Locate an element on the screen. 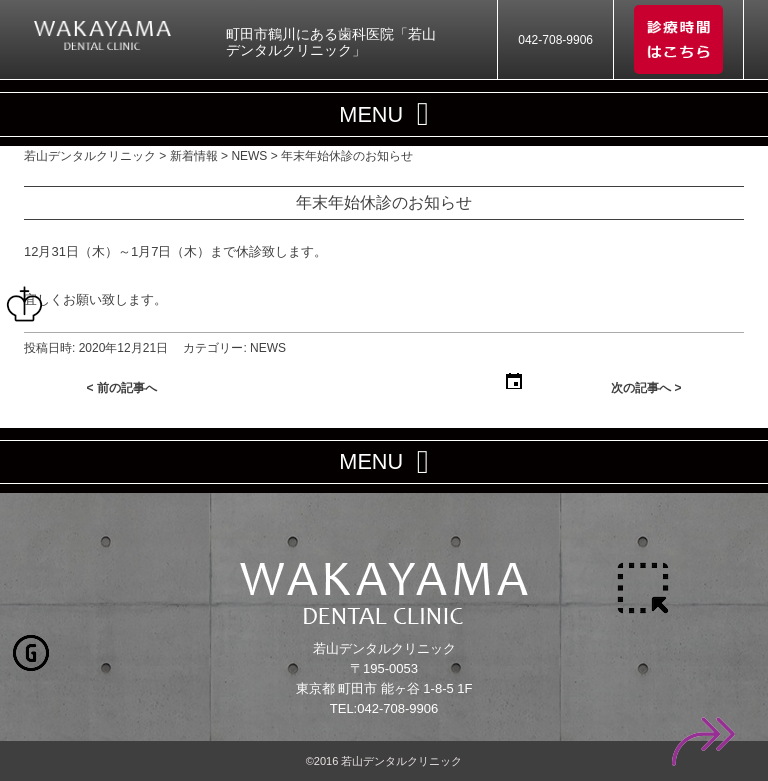  forward or share content to another destination is located at coordinates (703, 741).